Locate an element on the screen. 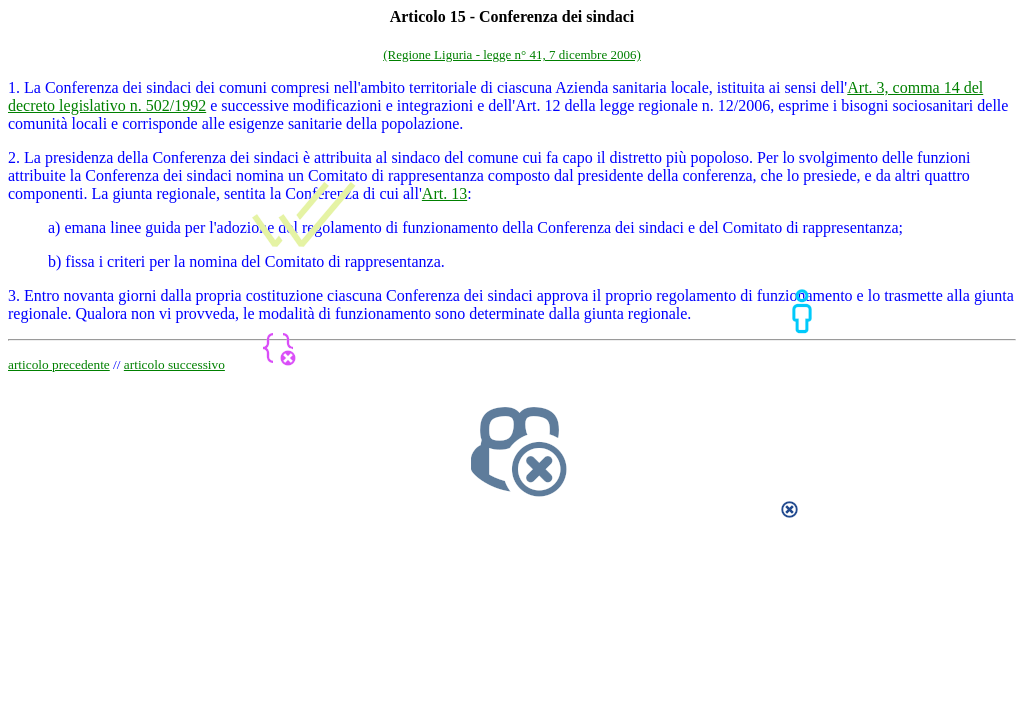 This screenshot has width=1024, height=720. view your profile is located at coordinates (802, 312).